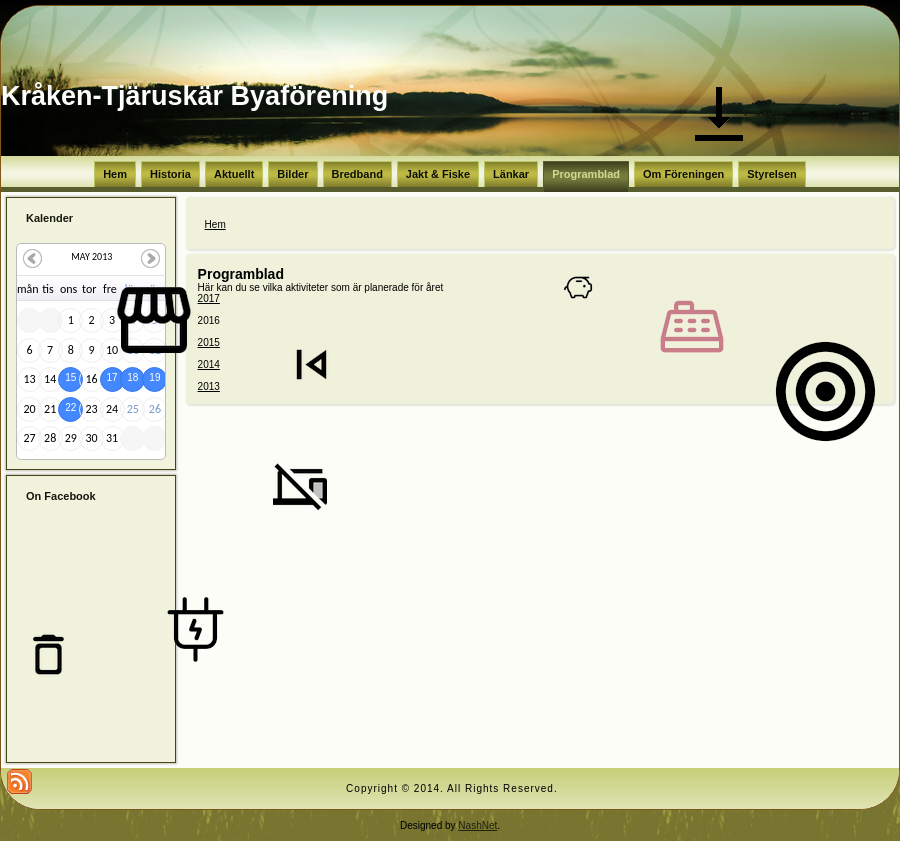 This screenshot has width=900, height=841. Describe the element at coordinates (719, 114) in the screenshot. I see `align content to the bottom of a container` at that location.